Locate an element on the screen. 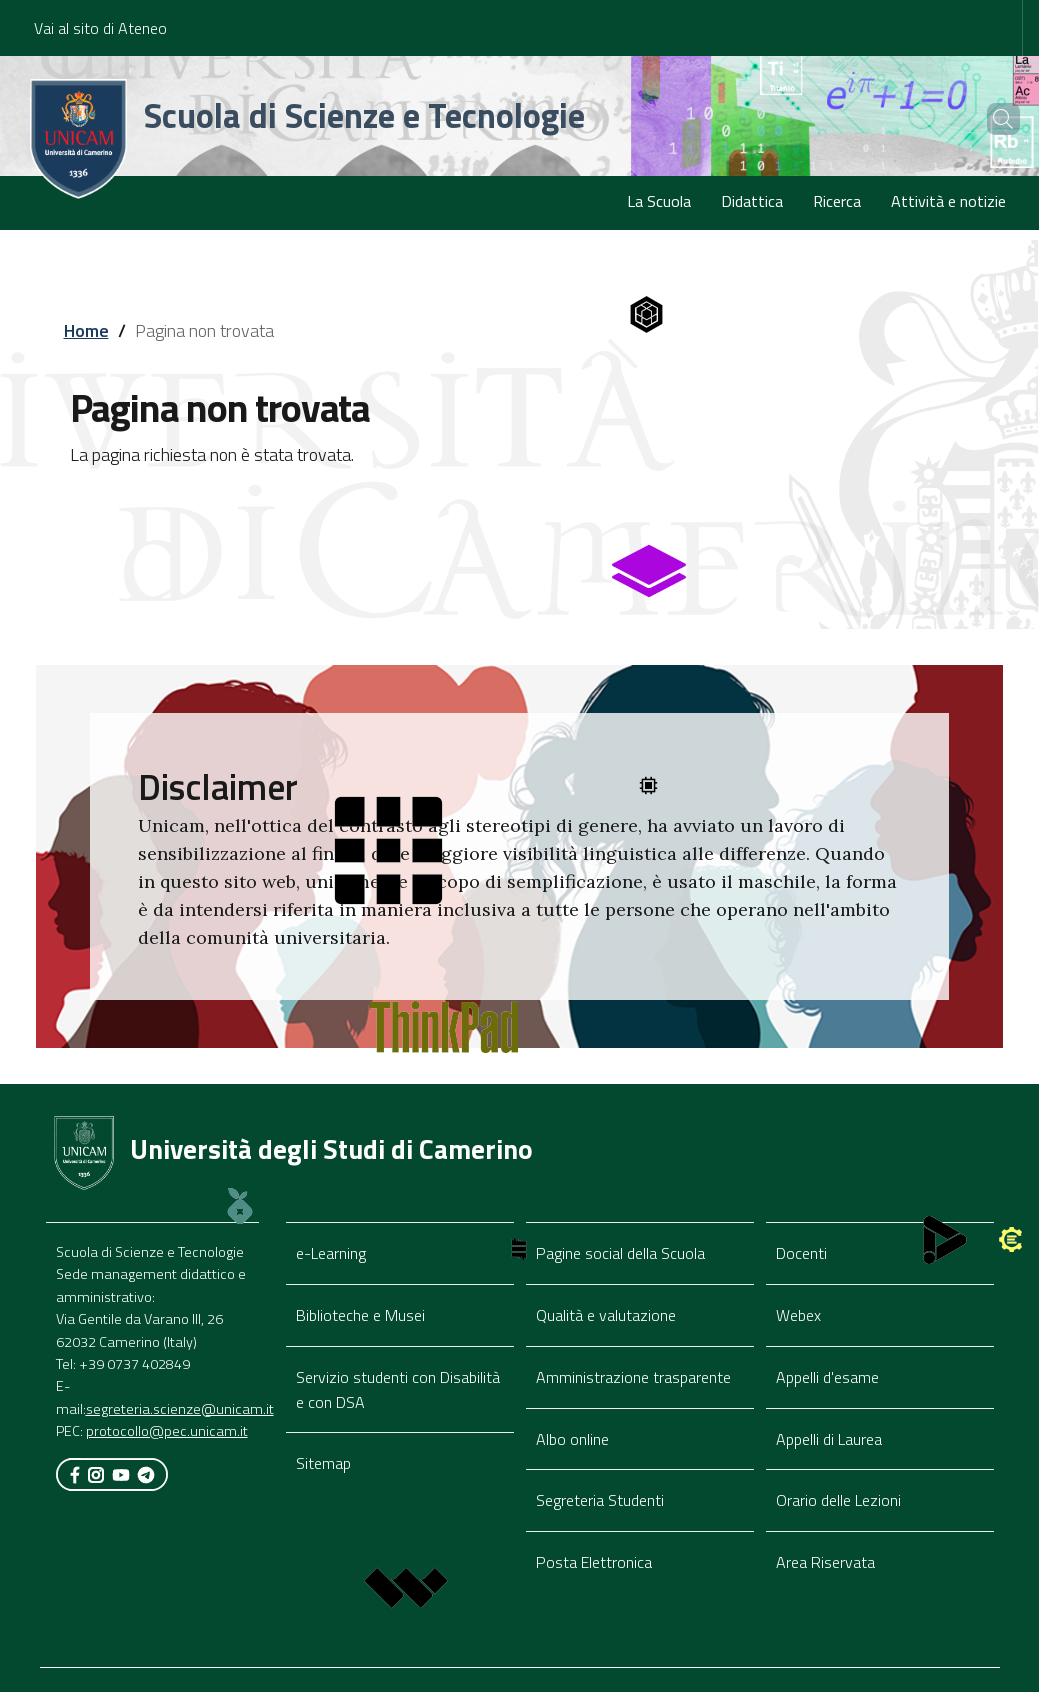 The height and width of the screenshot is (1692, 1039). view CPU or processor information is located at coordinates (648, 785).